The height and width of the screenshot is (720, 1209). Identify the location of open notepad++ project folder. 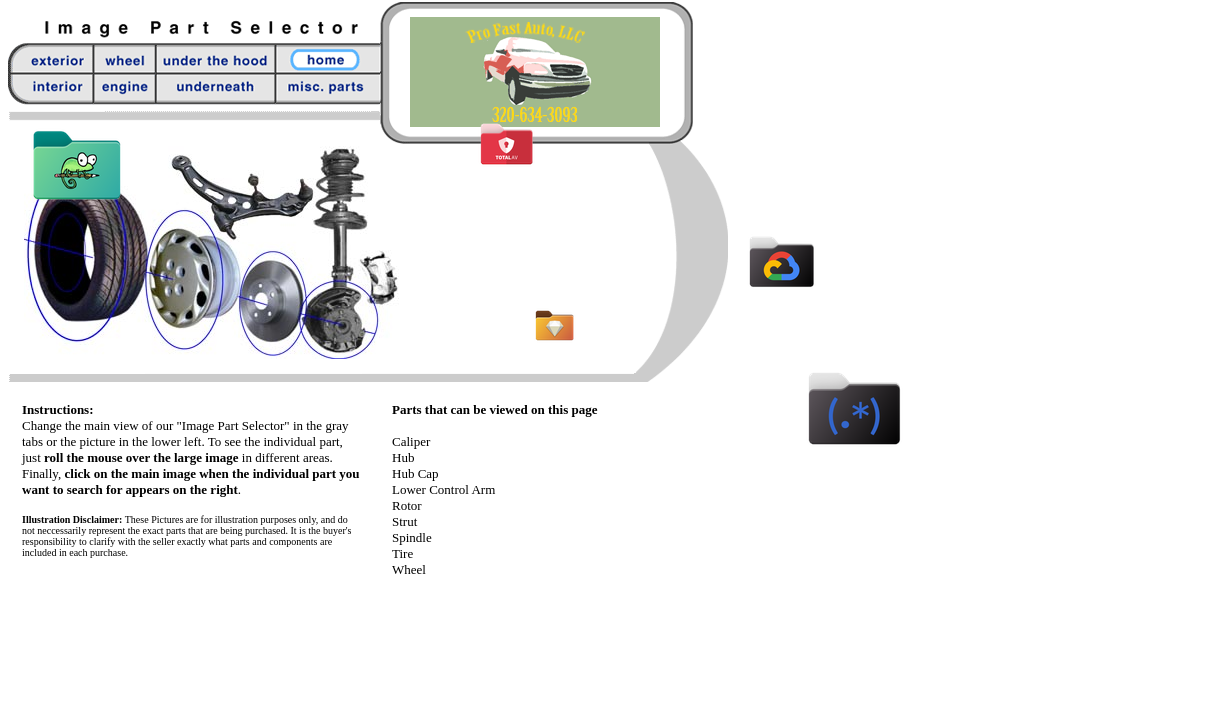
(76, 167).